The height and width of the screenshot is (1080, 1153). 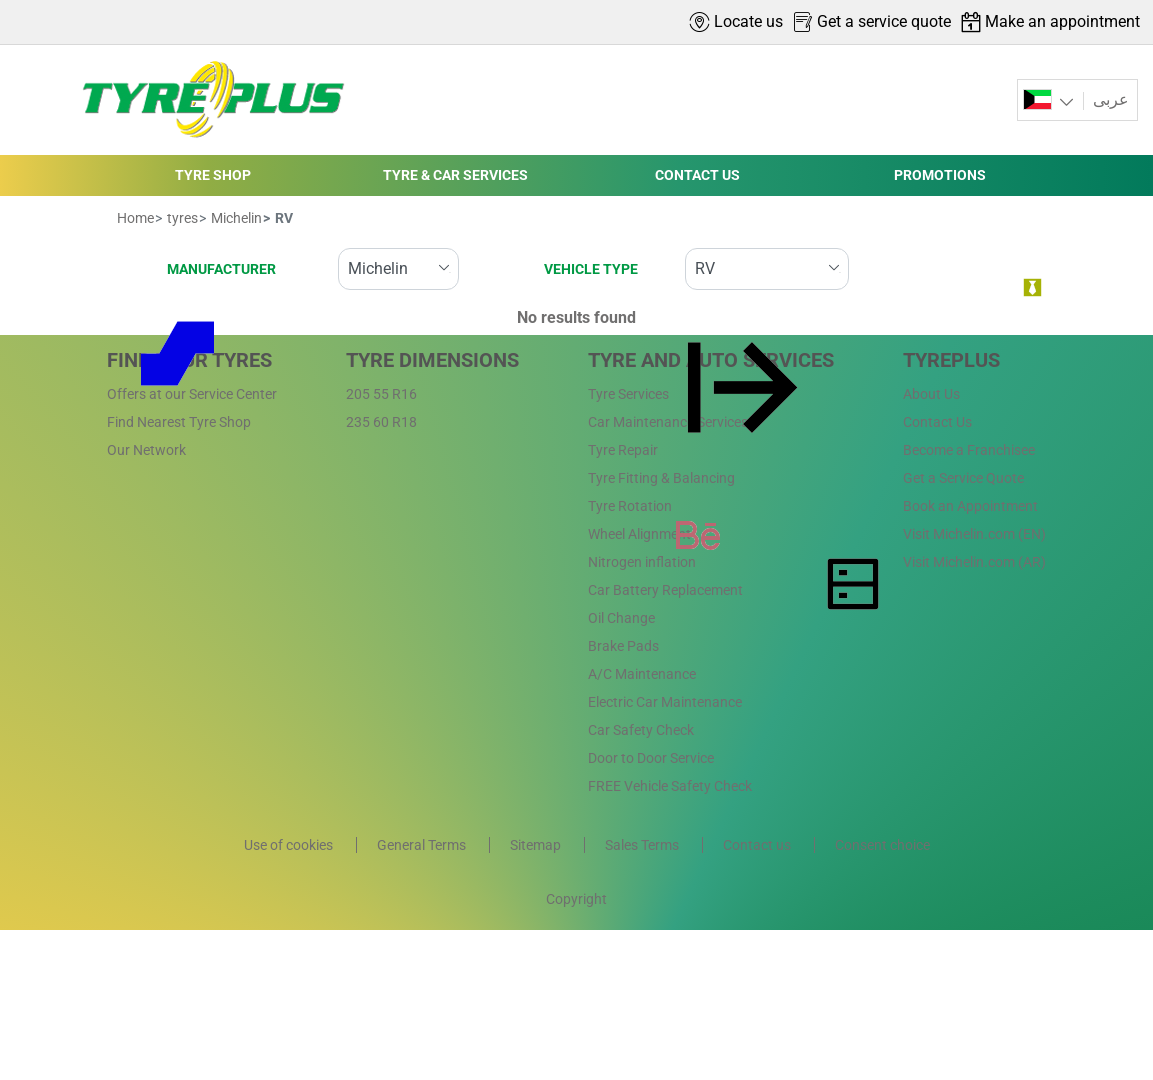 What do you see at coordinates (1032, 287) in the screenshot?
I see `black tie formal wear or dress code indicator` at bounding box center [1032, 287].